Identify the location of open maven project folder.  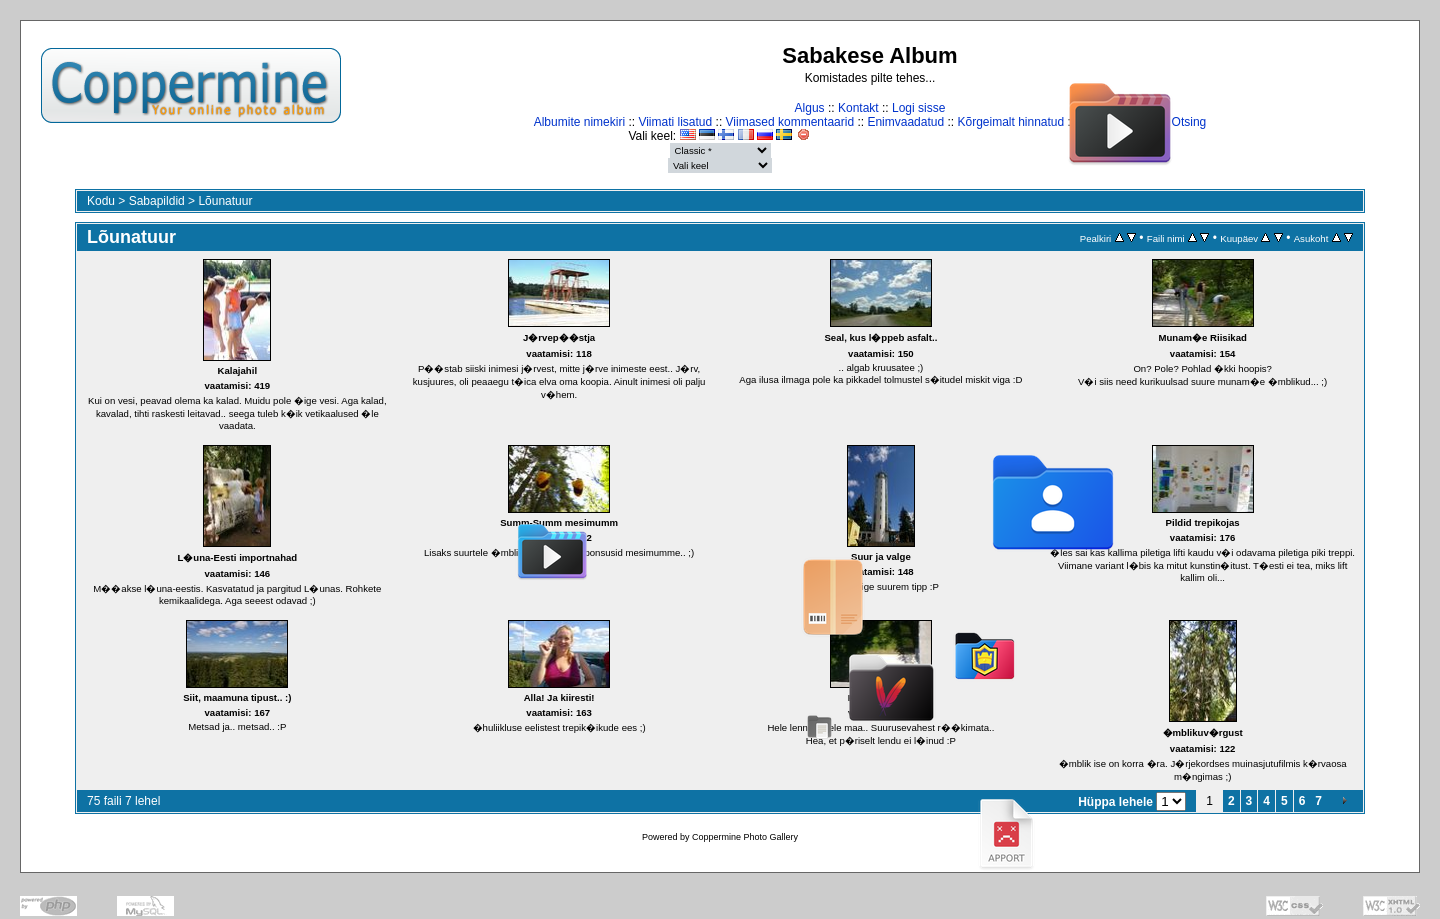
(891, 690).